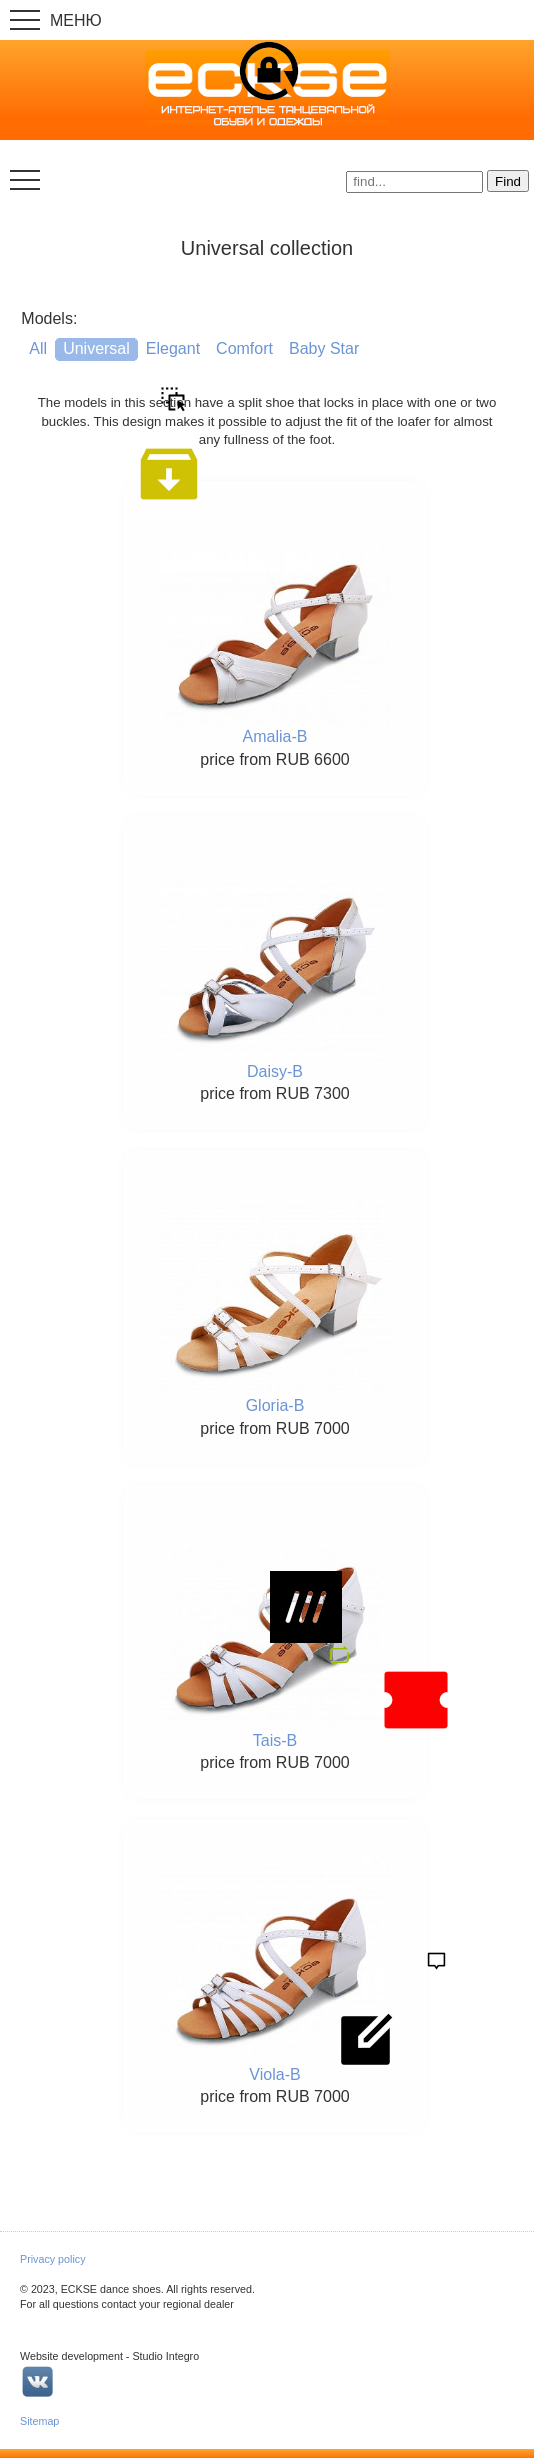 This screenshot has width=534, height=2458. I want to click on edit or compose a new document, so click(365, 2040).